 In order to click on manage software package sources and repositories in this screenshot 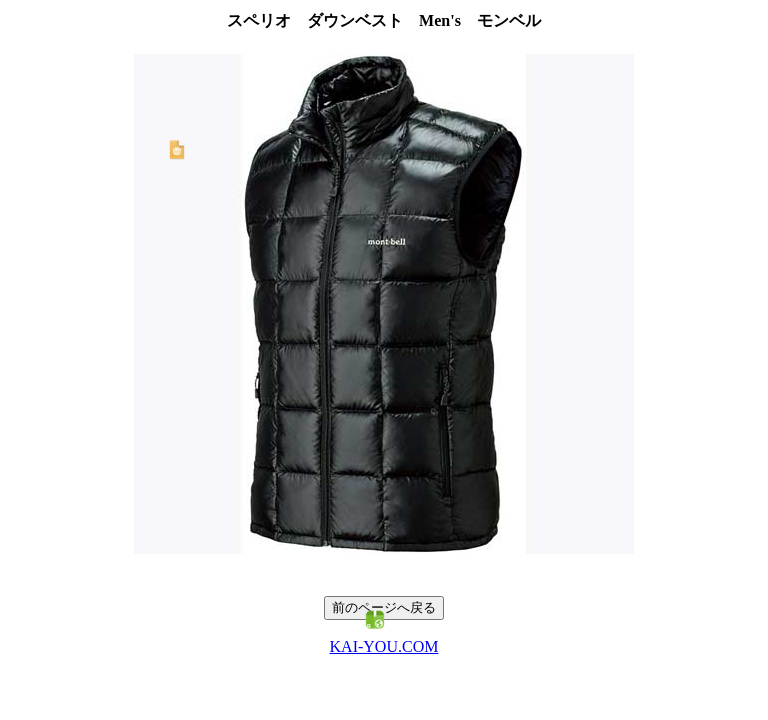, I will do `click(375, 620)`.